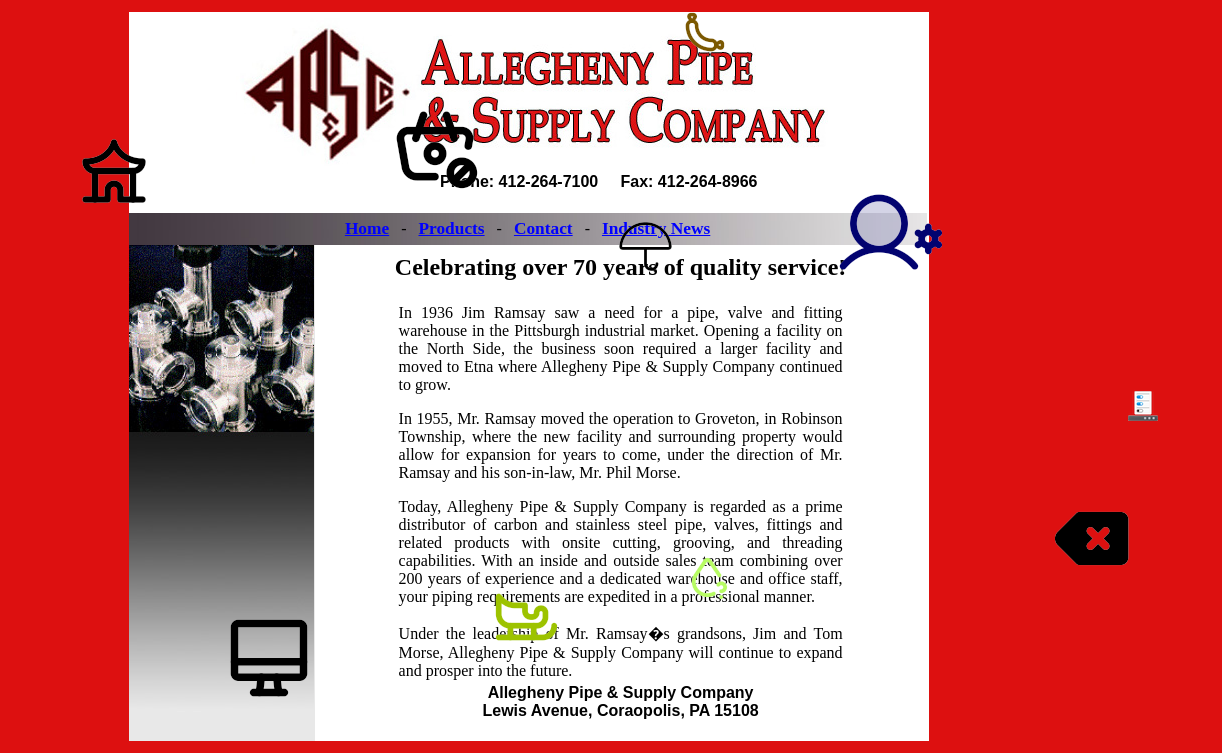  I want to click on cancel or remove shopping basket, so click(435, 146).